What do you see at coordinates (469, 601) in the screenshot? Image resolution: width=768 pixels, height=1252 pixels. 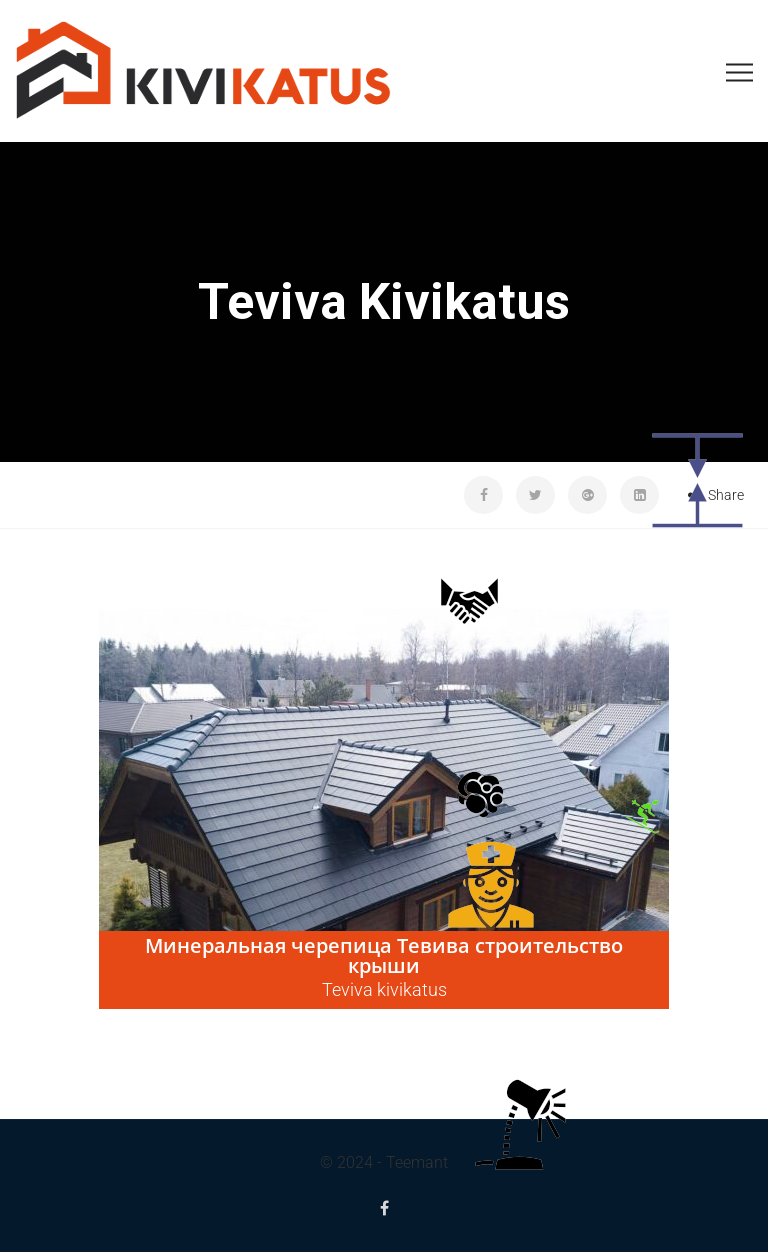 I see `confirm a deal or agreement` at bounding box center [469, 601].